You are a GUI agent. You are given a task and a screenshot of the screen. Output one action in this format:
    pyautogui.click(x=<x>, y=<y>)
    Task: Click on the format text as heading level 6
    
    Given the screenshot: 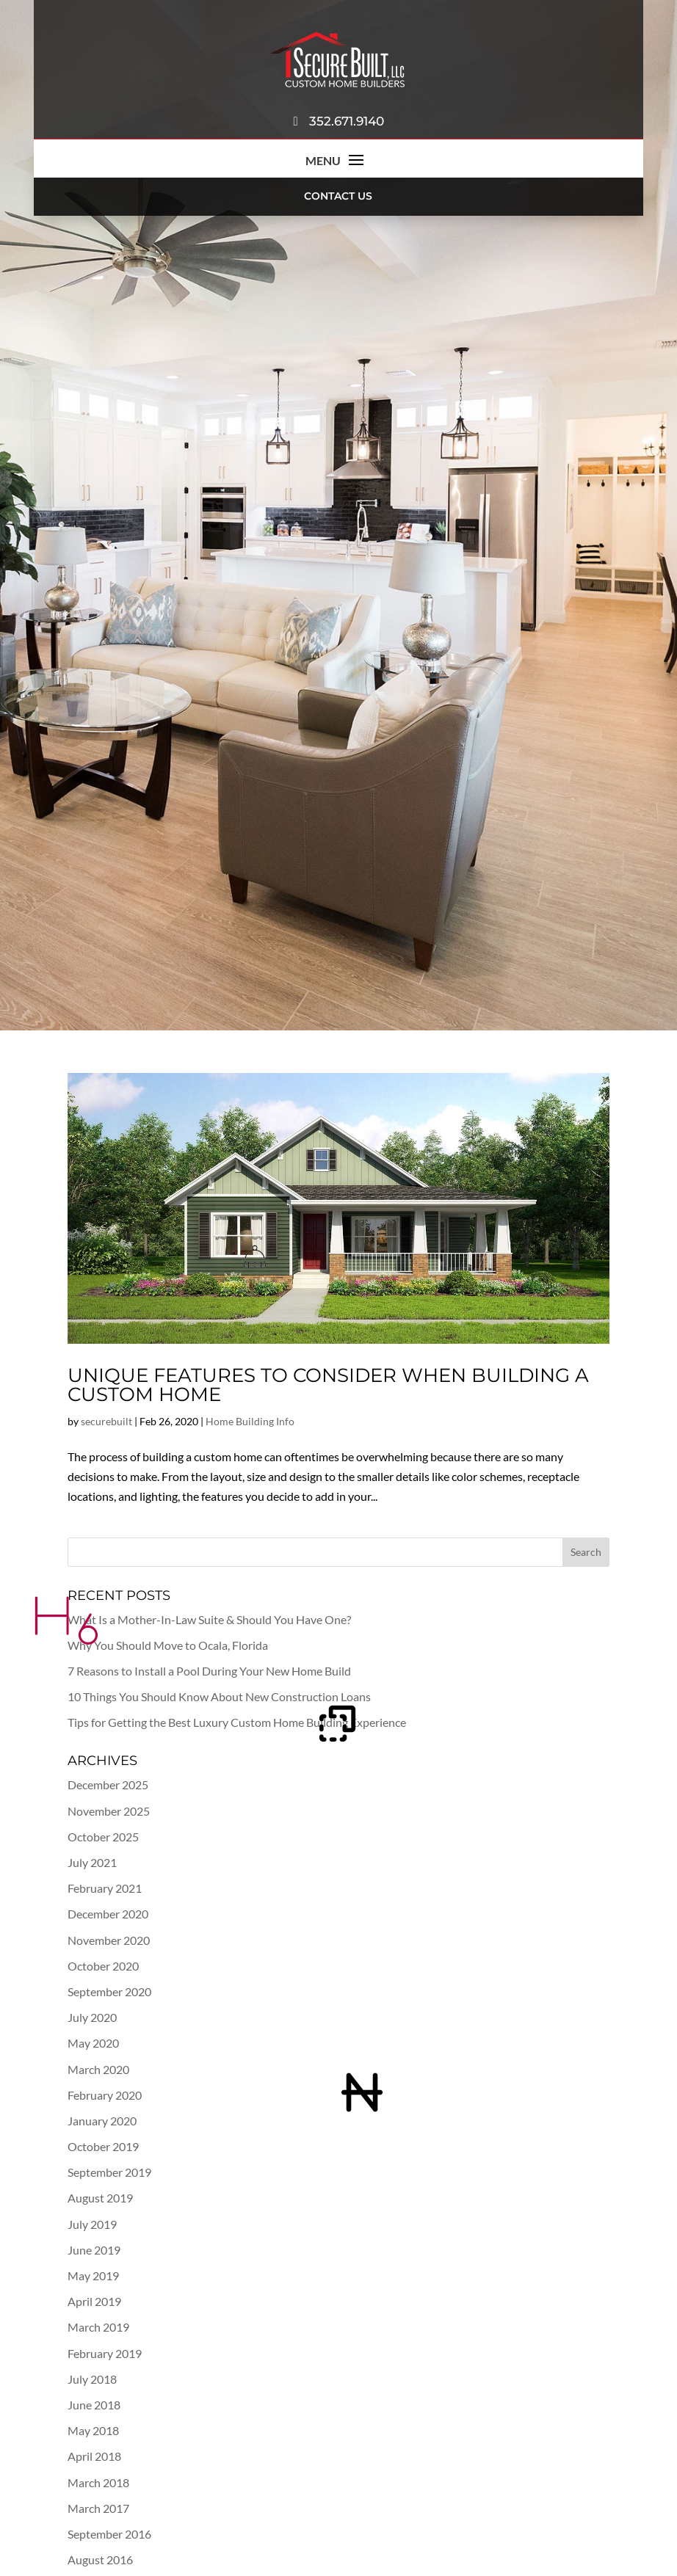 What is the action you would take?
    pyautogui.click(x=62, y=1619)
    